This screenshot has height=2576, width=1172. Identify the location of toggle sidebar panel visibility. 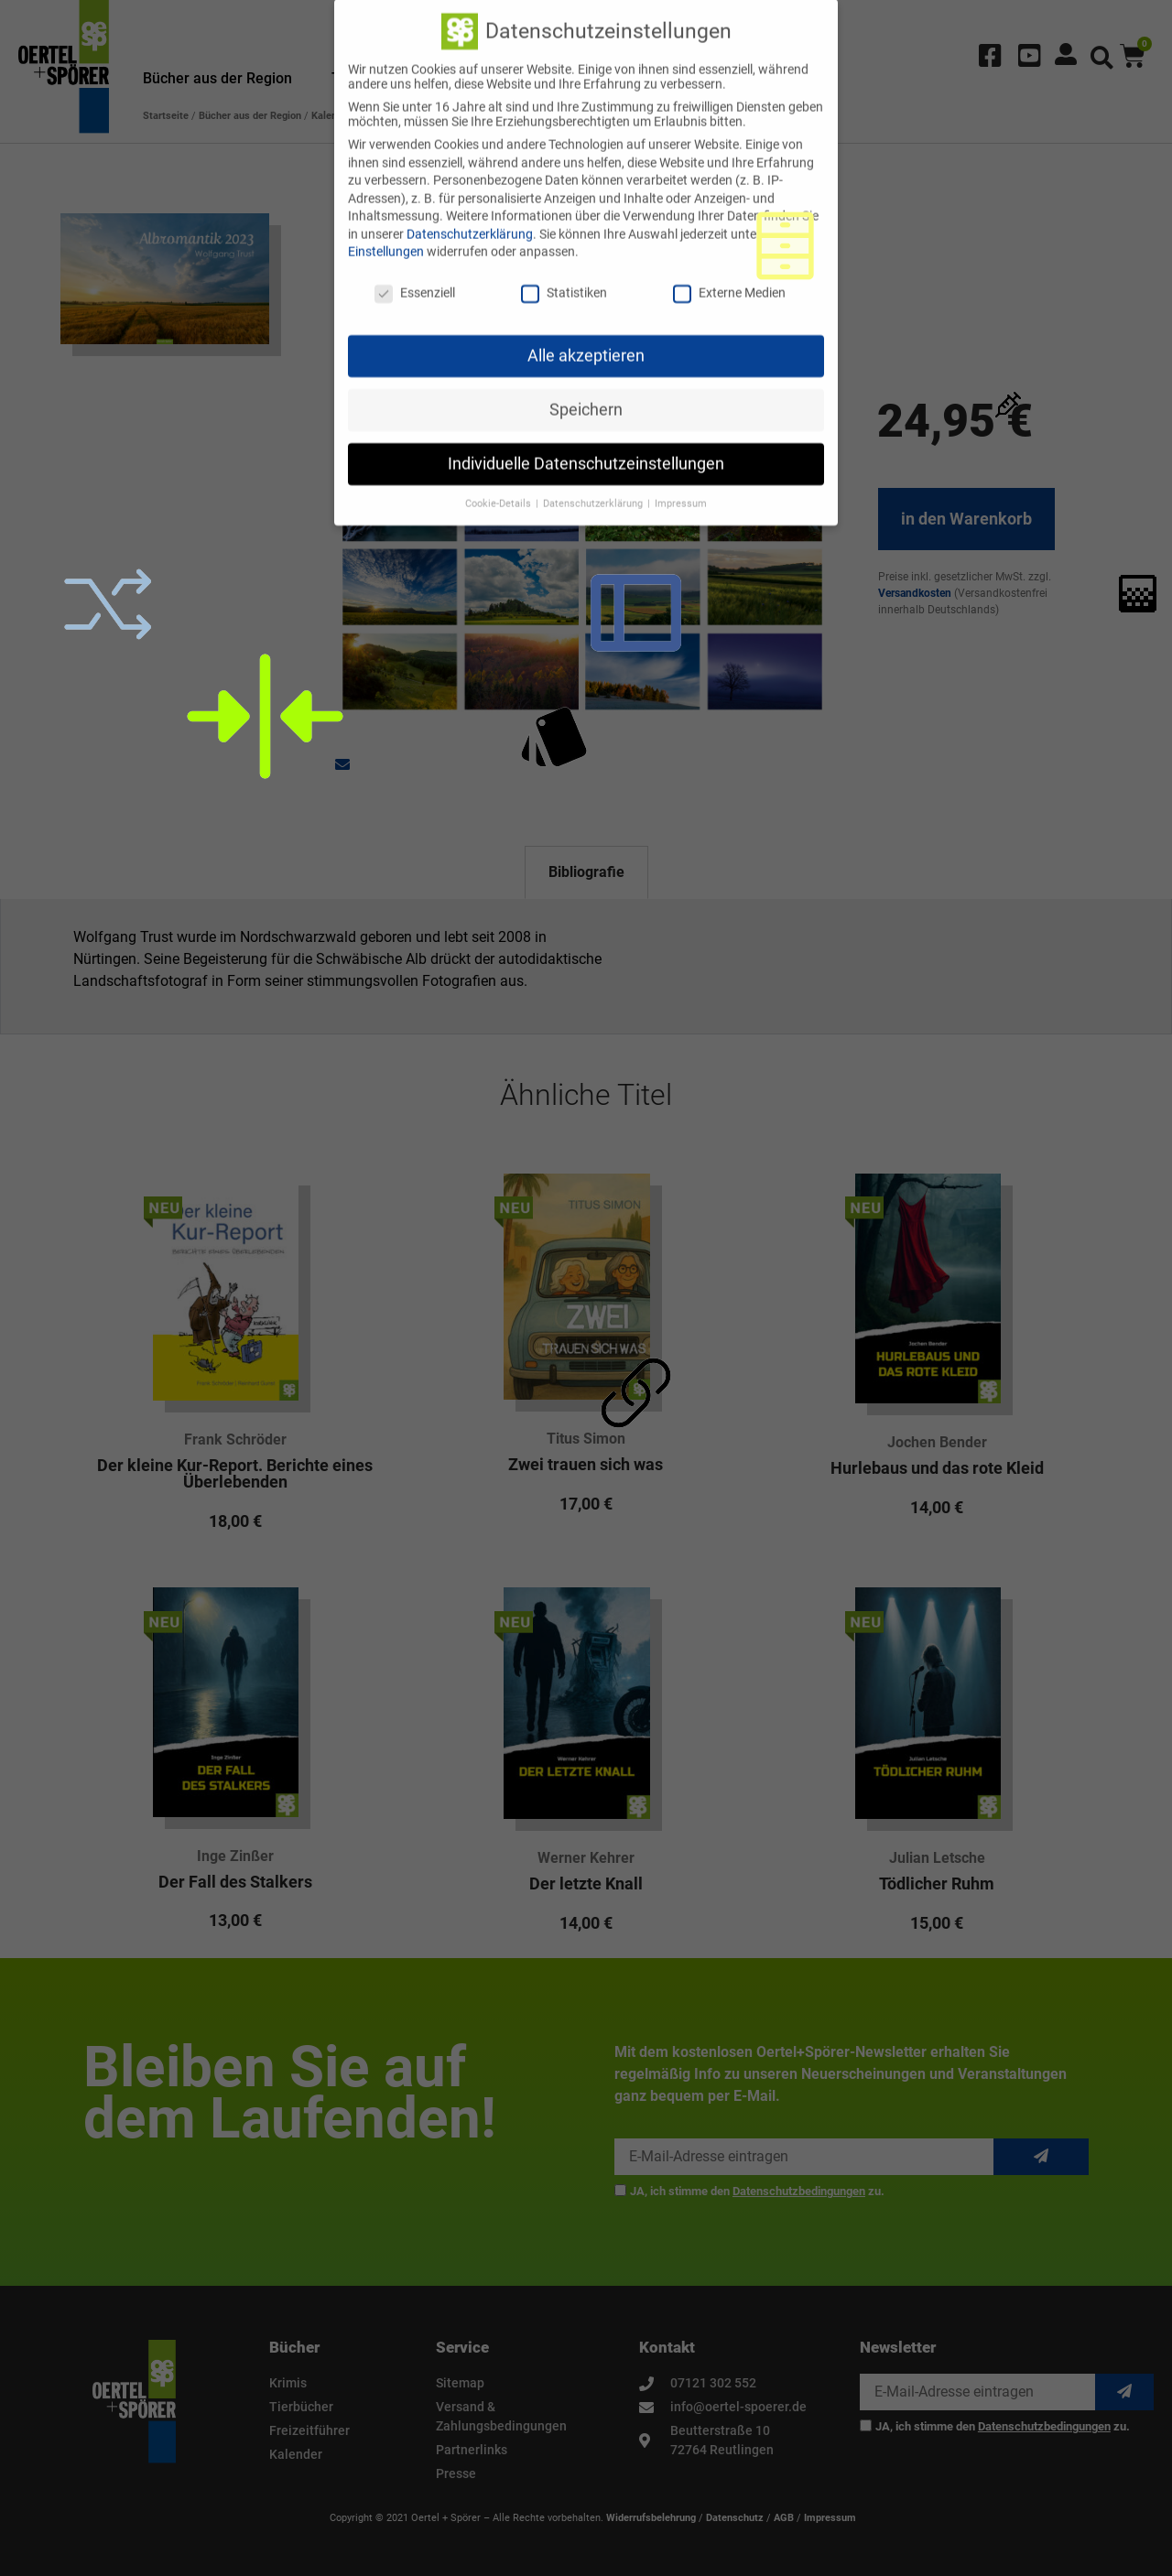
(635, 612).